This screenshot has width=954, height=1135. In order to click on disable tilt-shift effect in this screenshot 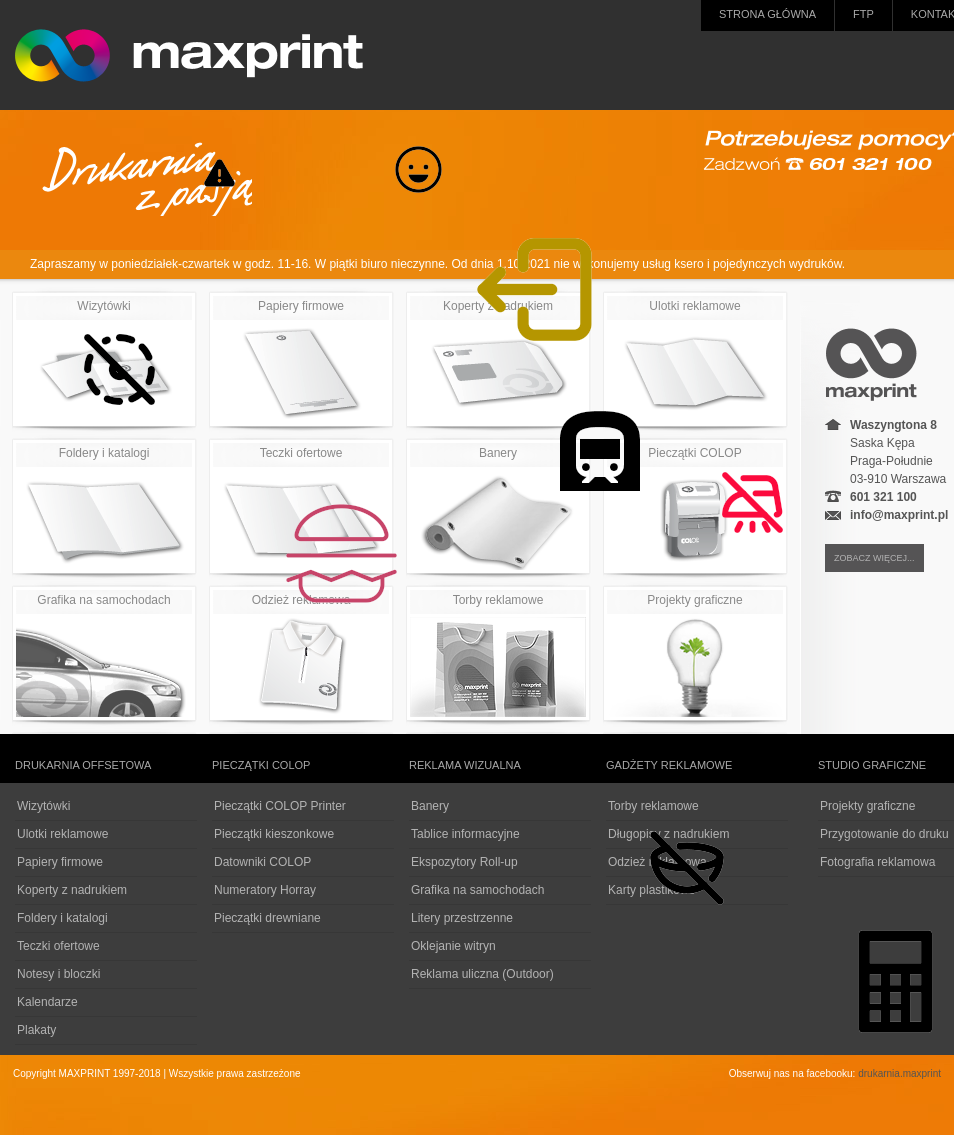, I will do `click(119, 369)`.